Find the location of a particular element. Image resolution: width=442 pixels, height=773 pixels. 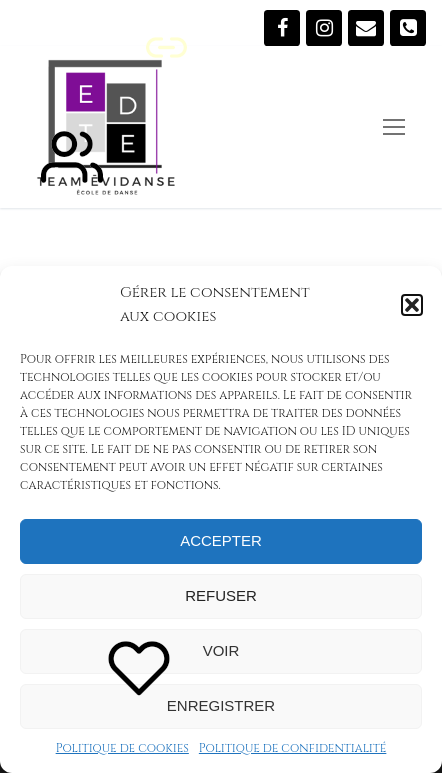

copy or share a link is located at coordinates (166, 47).